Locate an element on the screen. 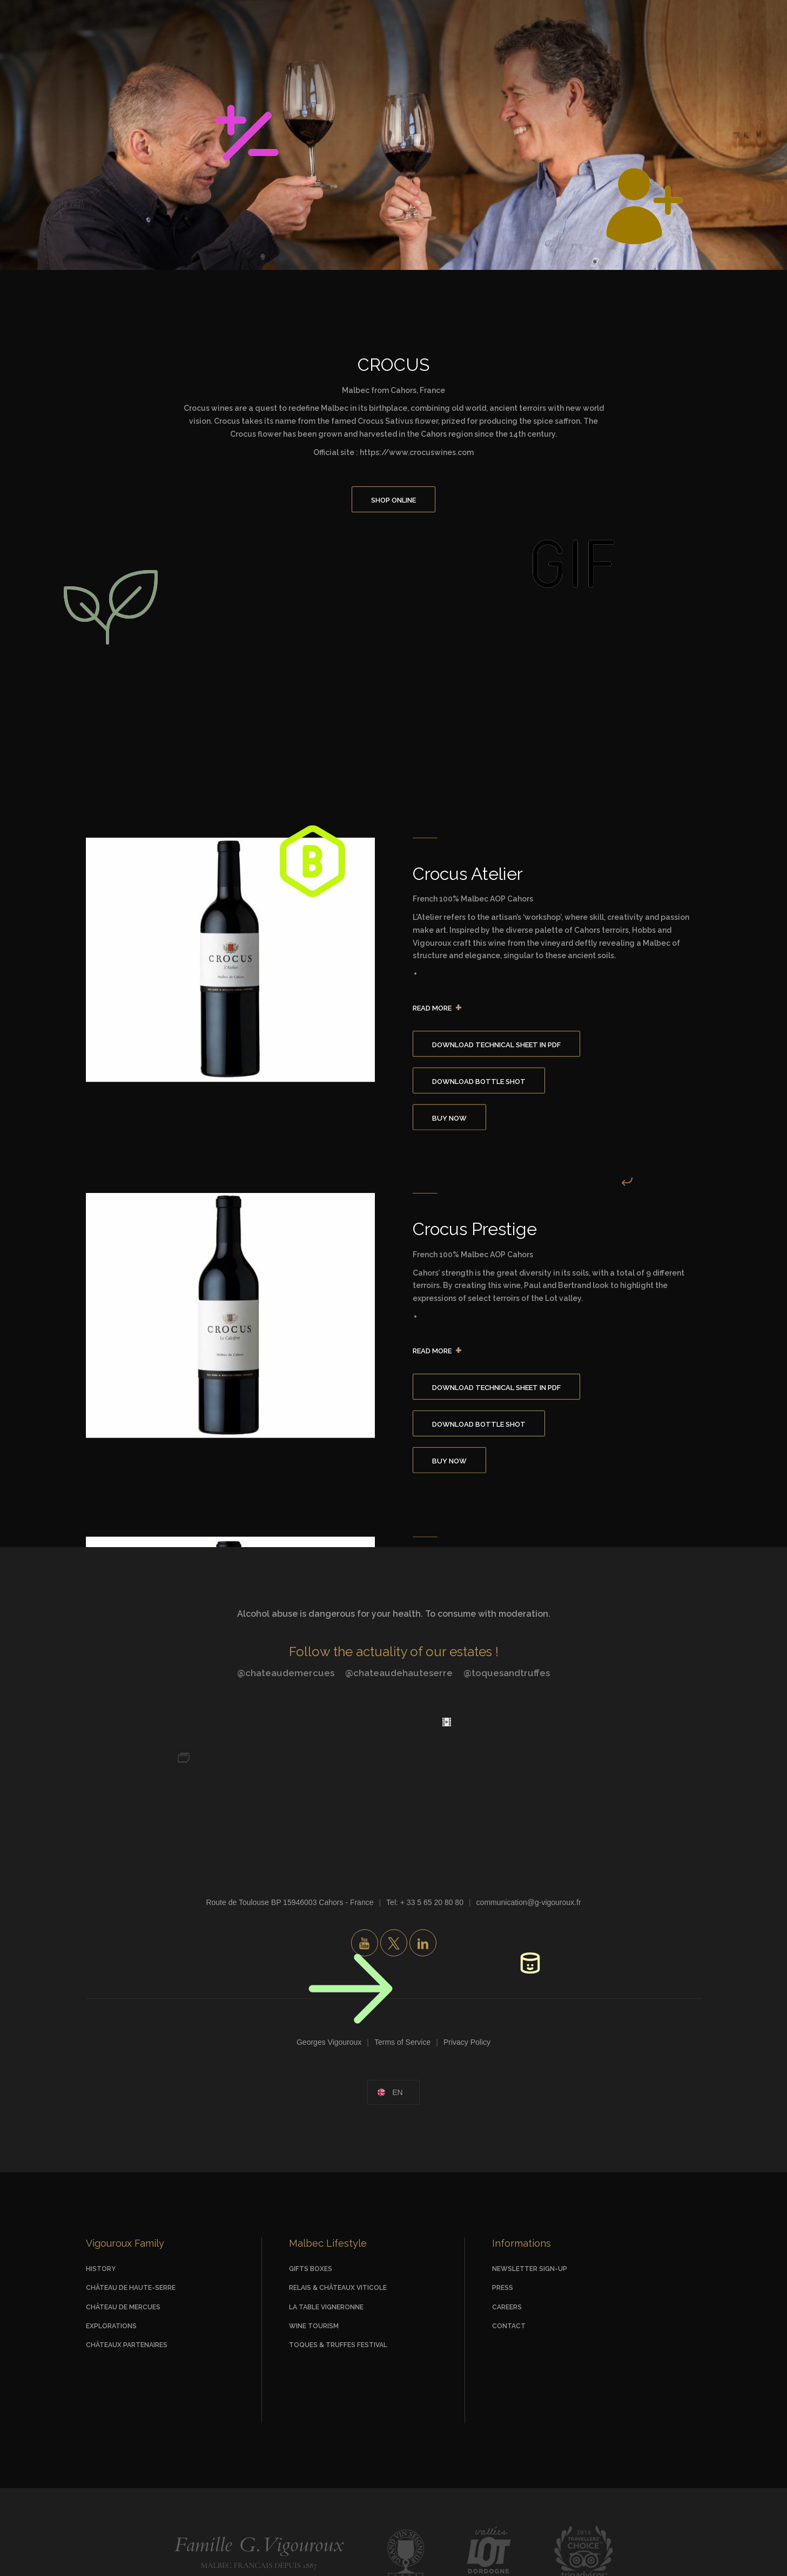 This screenshot has height=2576, width=787. indicates a "B" tier or category designation is located at coordinates (312, 861).